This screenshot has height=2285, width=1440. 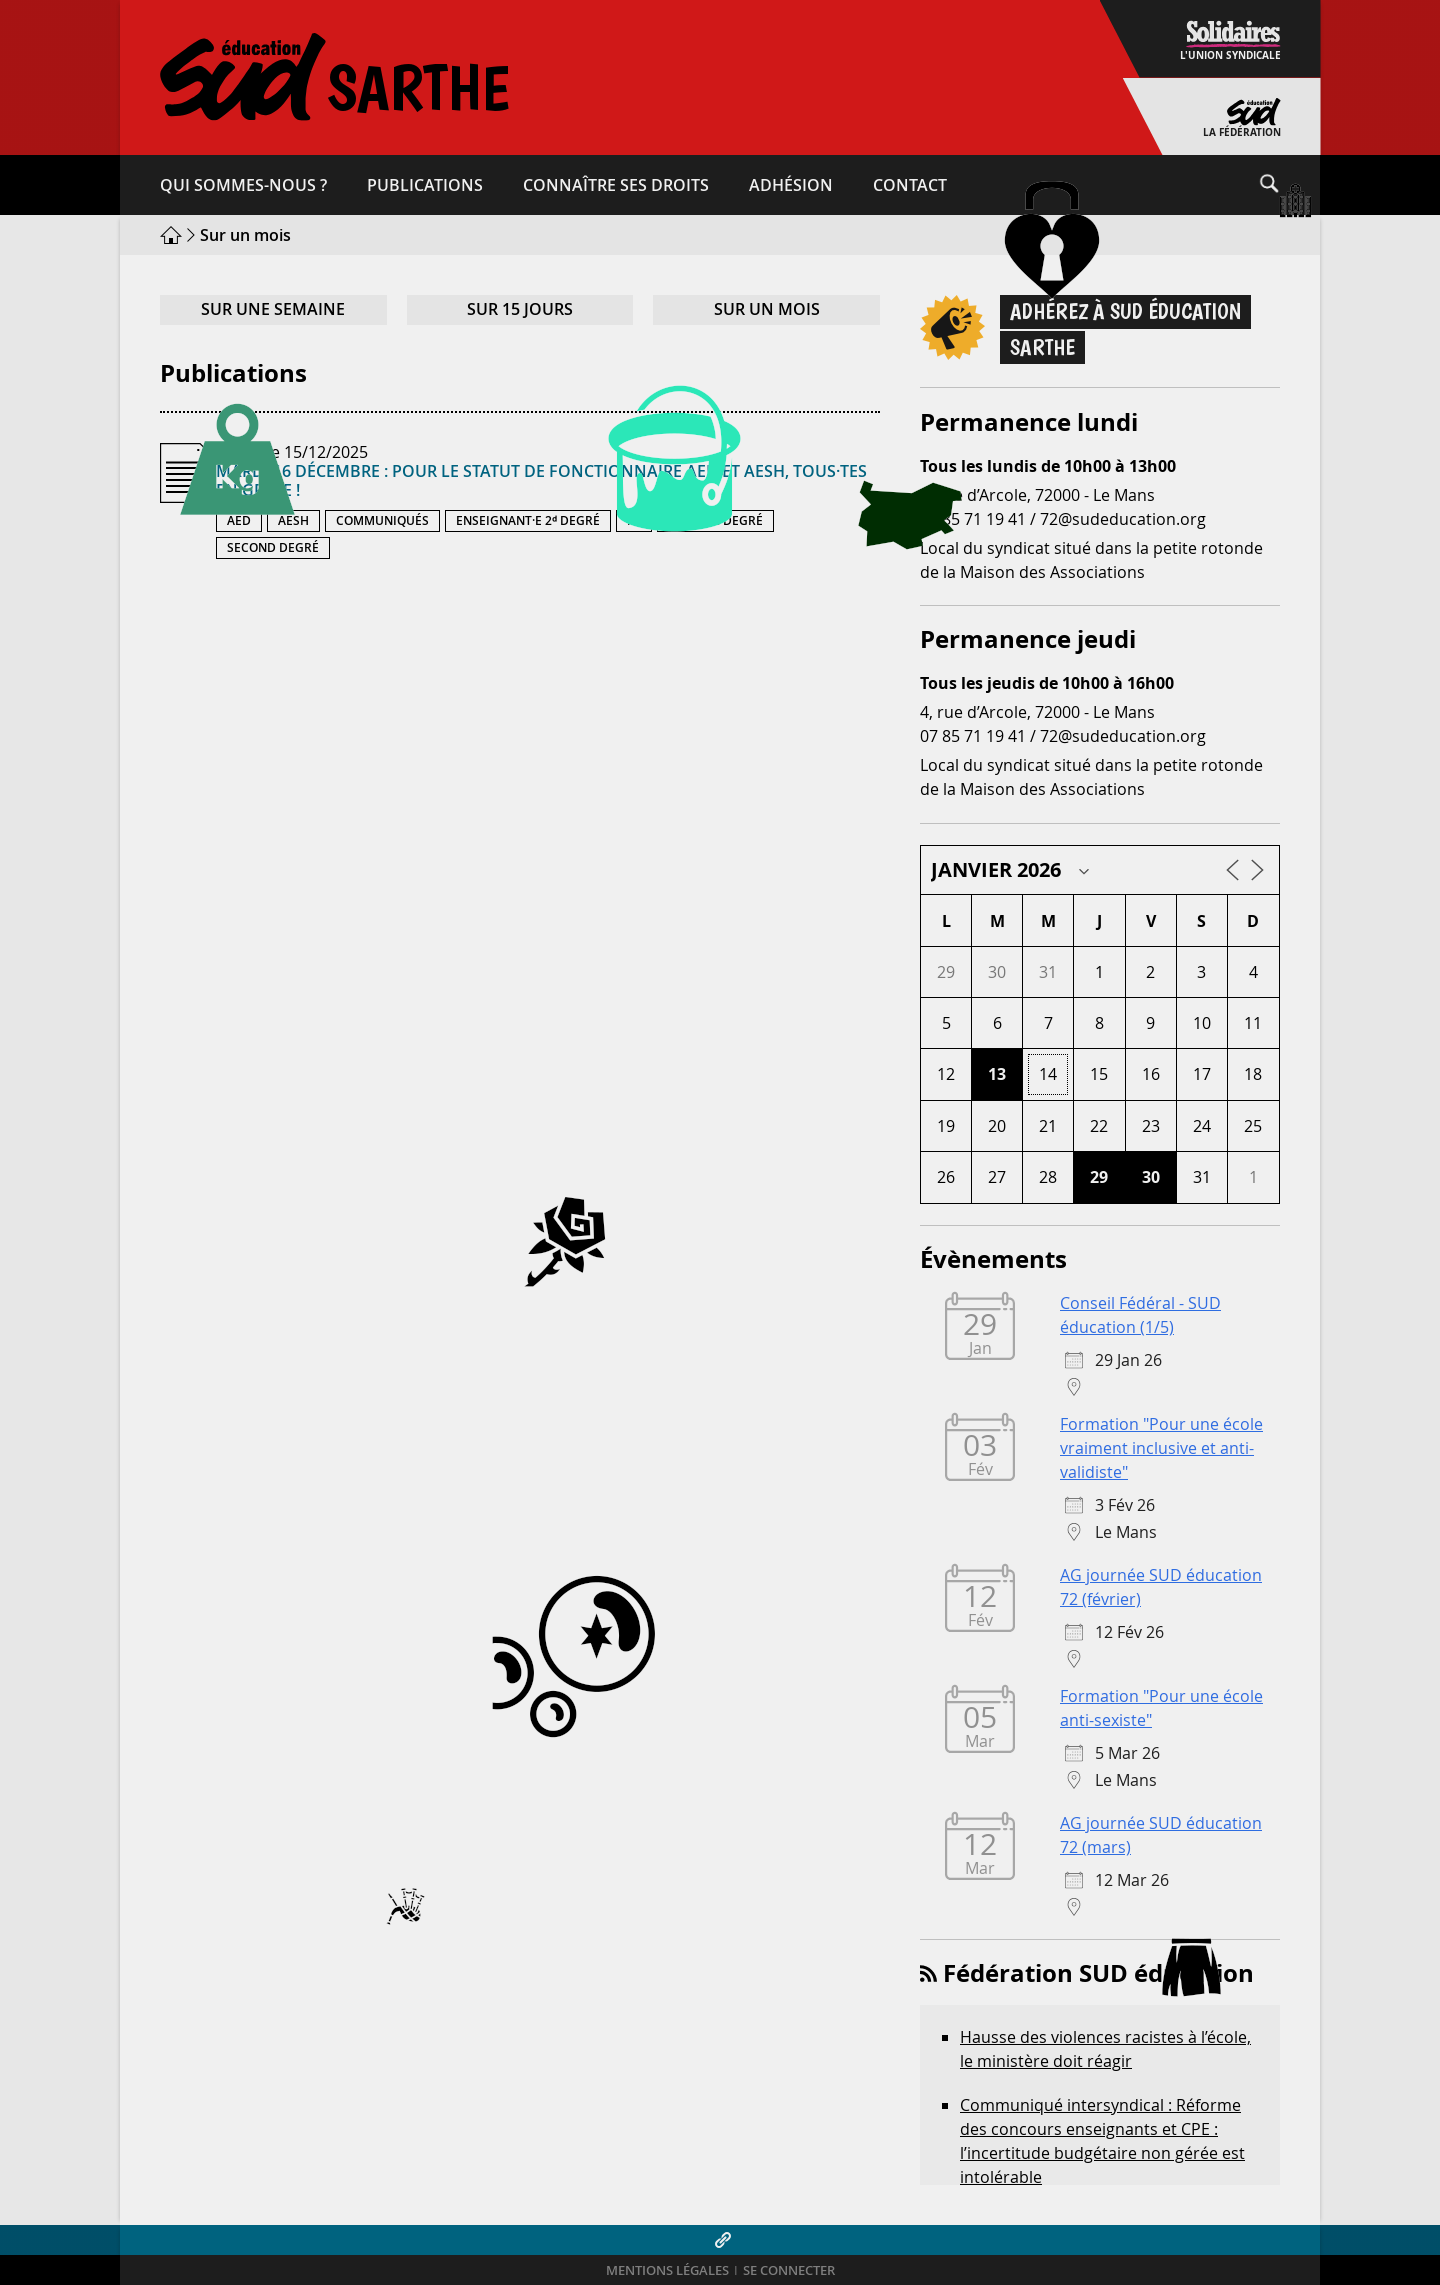 I want to click on browse skirts in clothing catalog, so click(x=1191, y=1967).